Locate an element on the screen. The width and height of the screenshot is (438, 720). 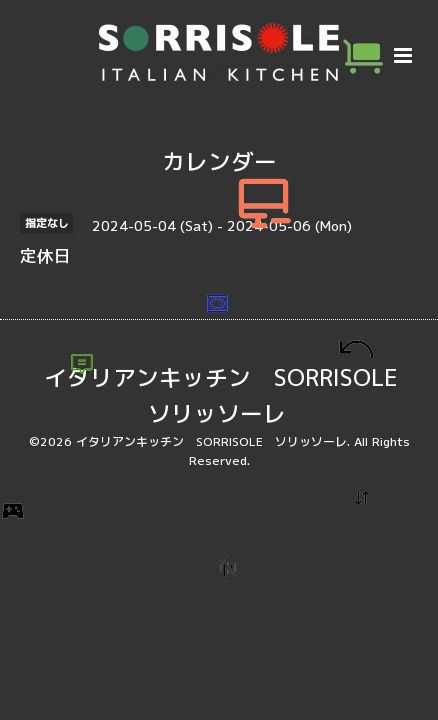
apply vignette effect to photo is located at coordinates (217, 303).